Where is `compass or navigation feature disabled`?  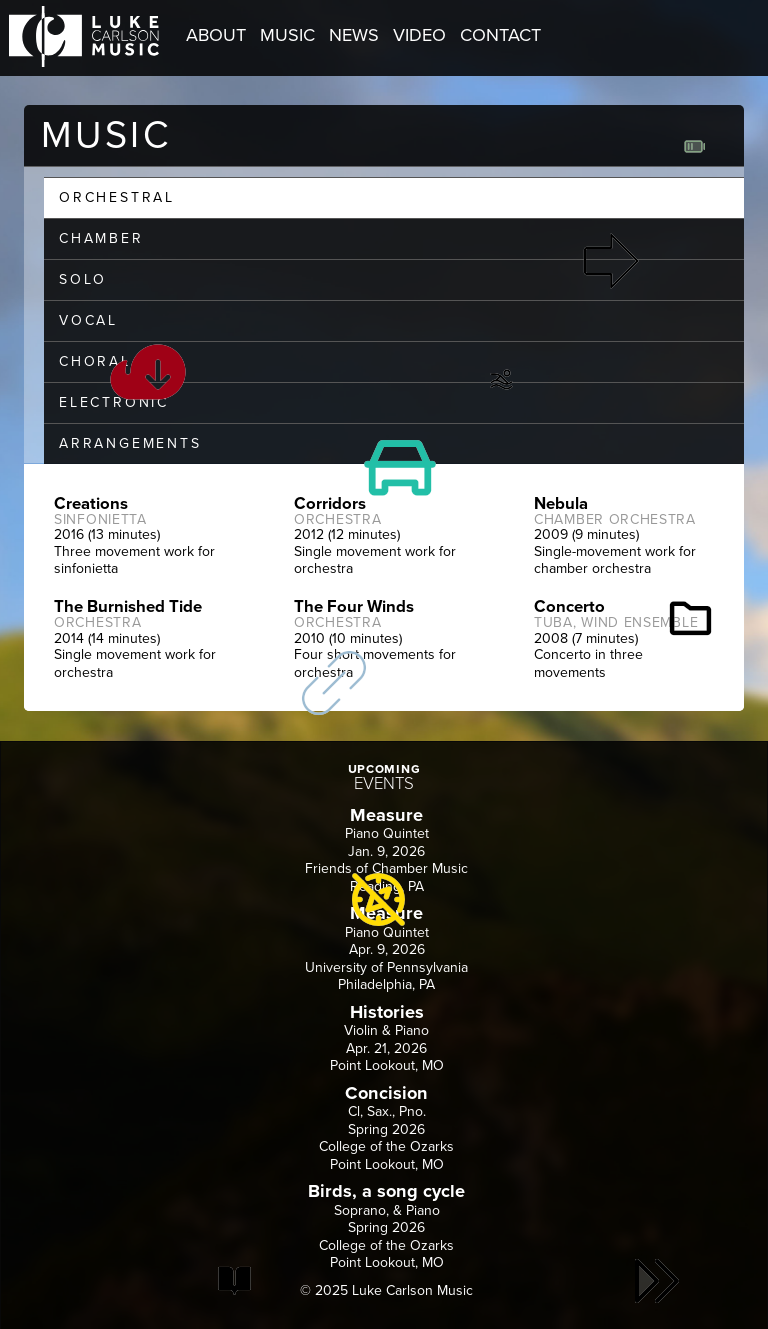 compass or navigation feature disabled is located at coordinates (378, 899).